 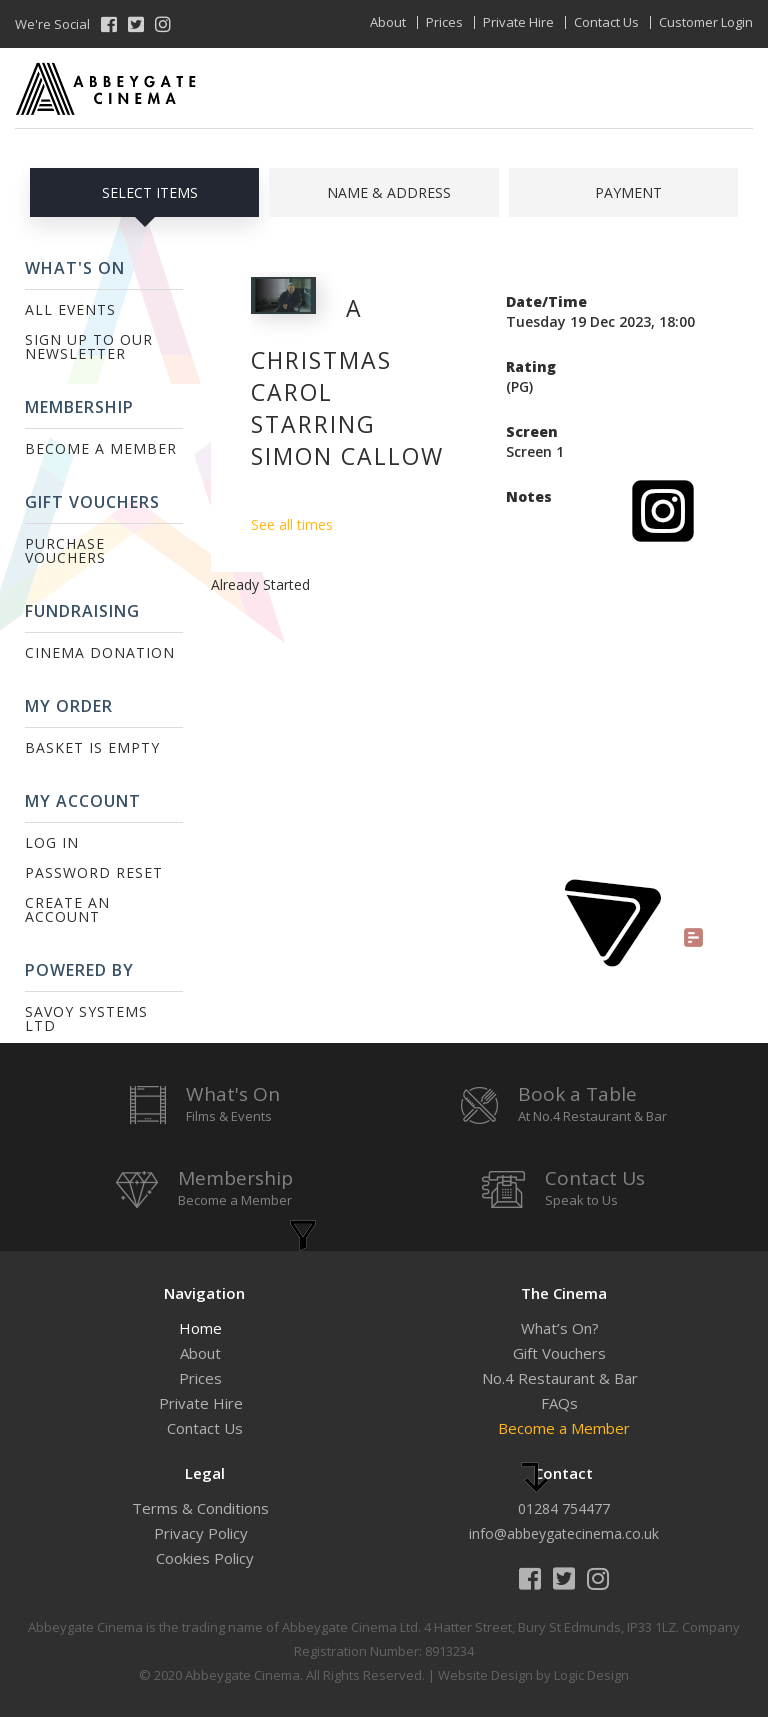 I want to click on open ProtonVPN app, so click(x=613, y=923).